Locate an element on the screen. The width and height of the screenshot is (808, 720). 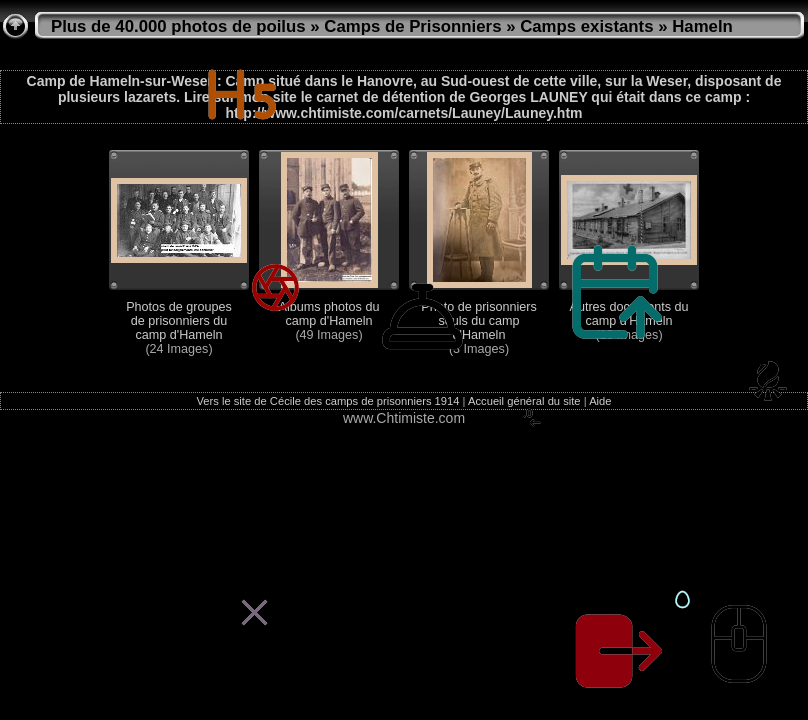
indicates middle mouse button click action is located at coordinates (739, 644).